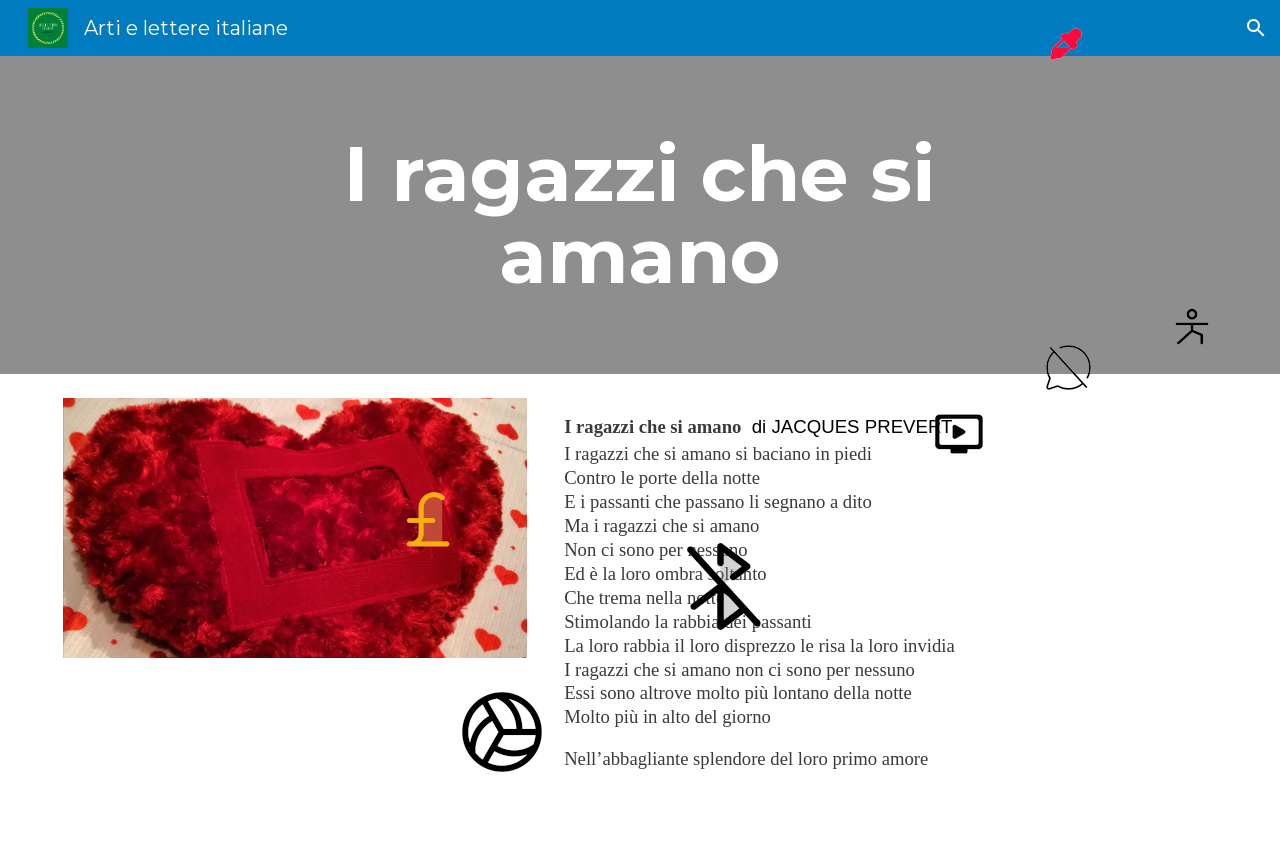 Image resolution: width=1280 pixels, height=864 pixels. What do you see at coordinates (1068, 367) in the screenshot?
I see `mute or disable chat notifications` at bounding box center [1068, 367].